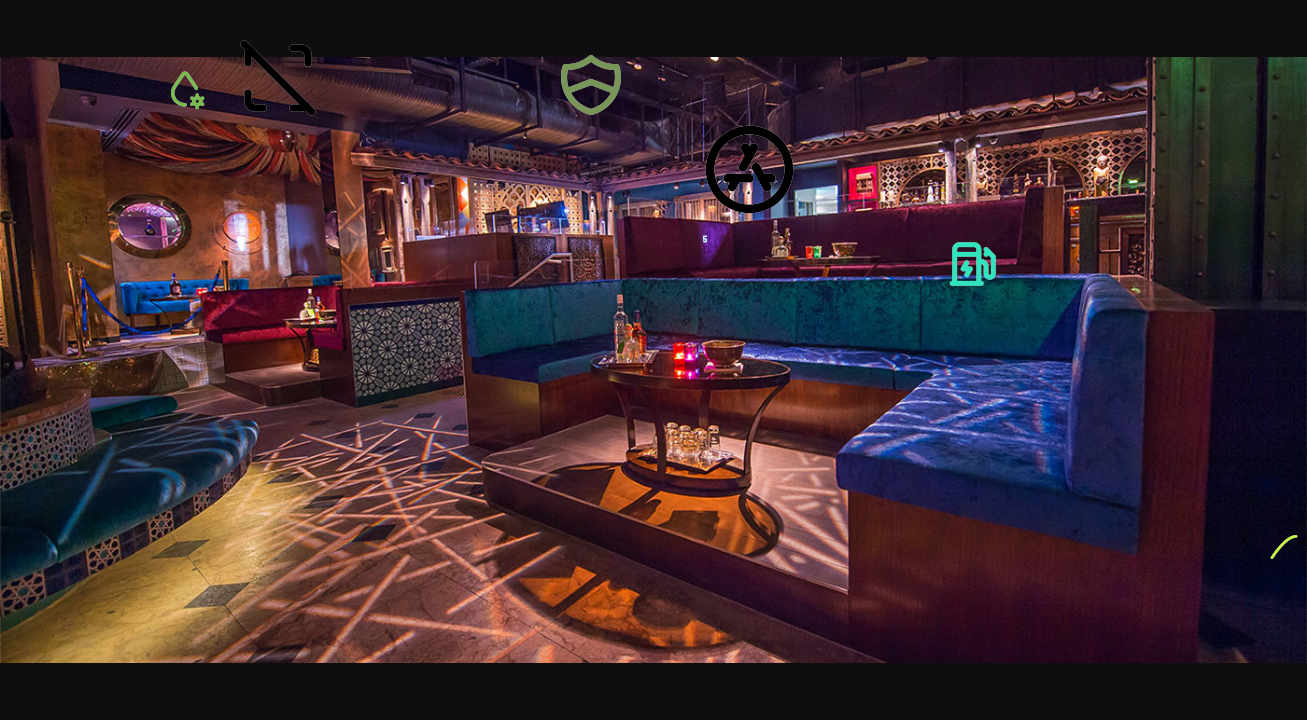  I want to click on access security or protection settings, so click(591, 85).